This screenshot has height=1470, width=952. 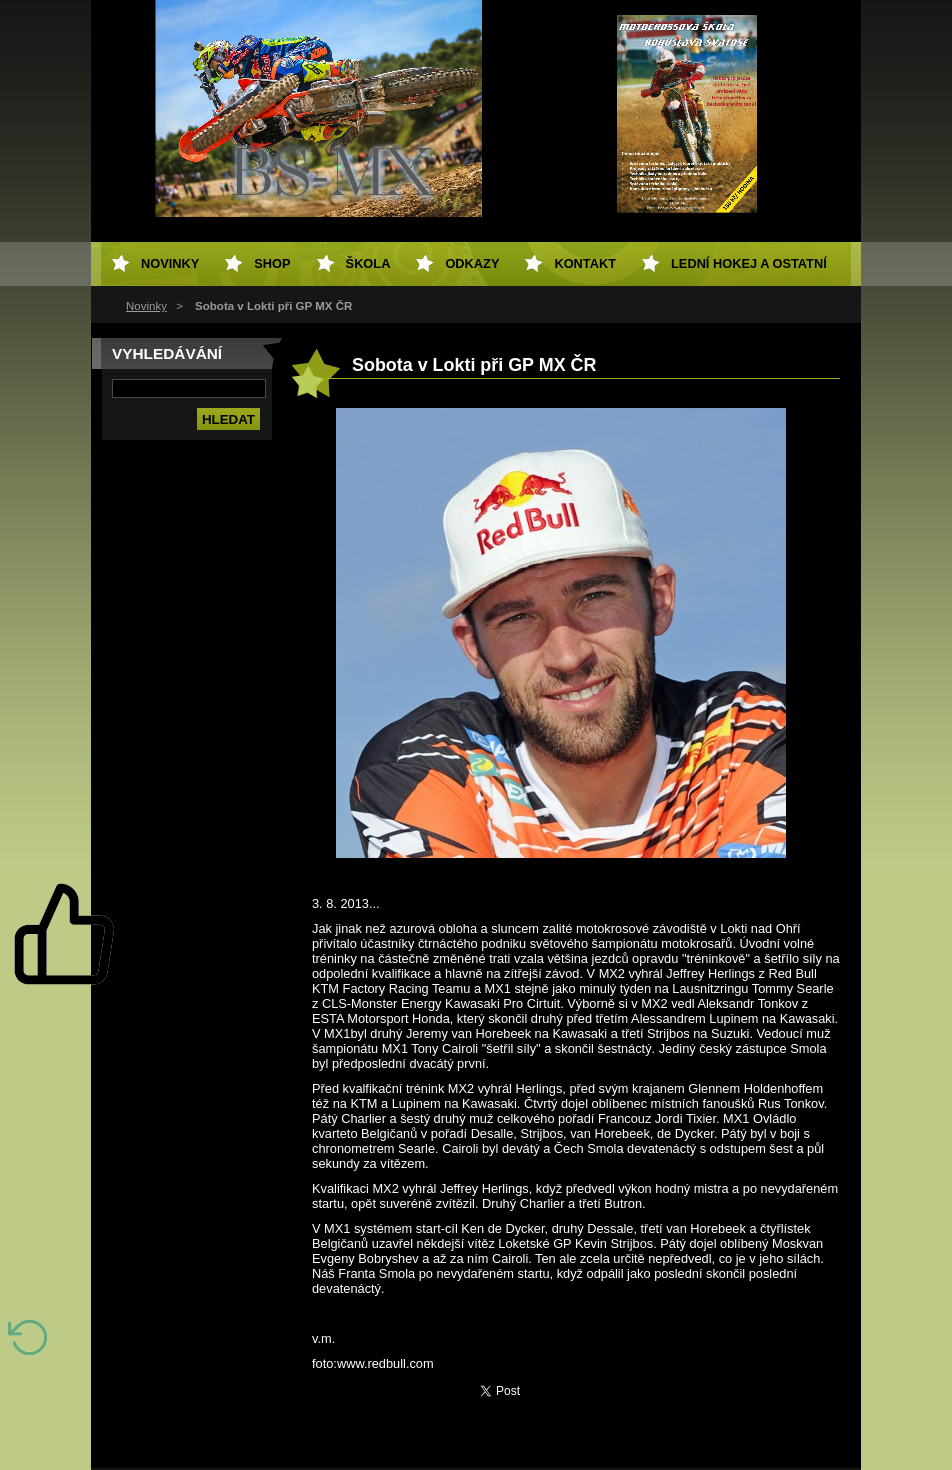 What do you see at coordinates (29, 1337) in the screenshot?
I see `undo last action` at bounding box center [29, 1337].